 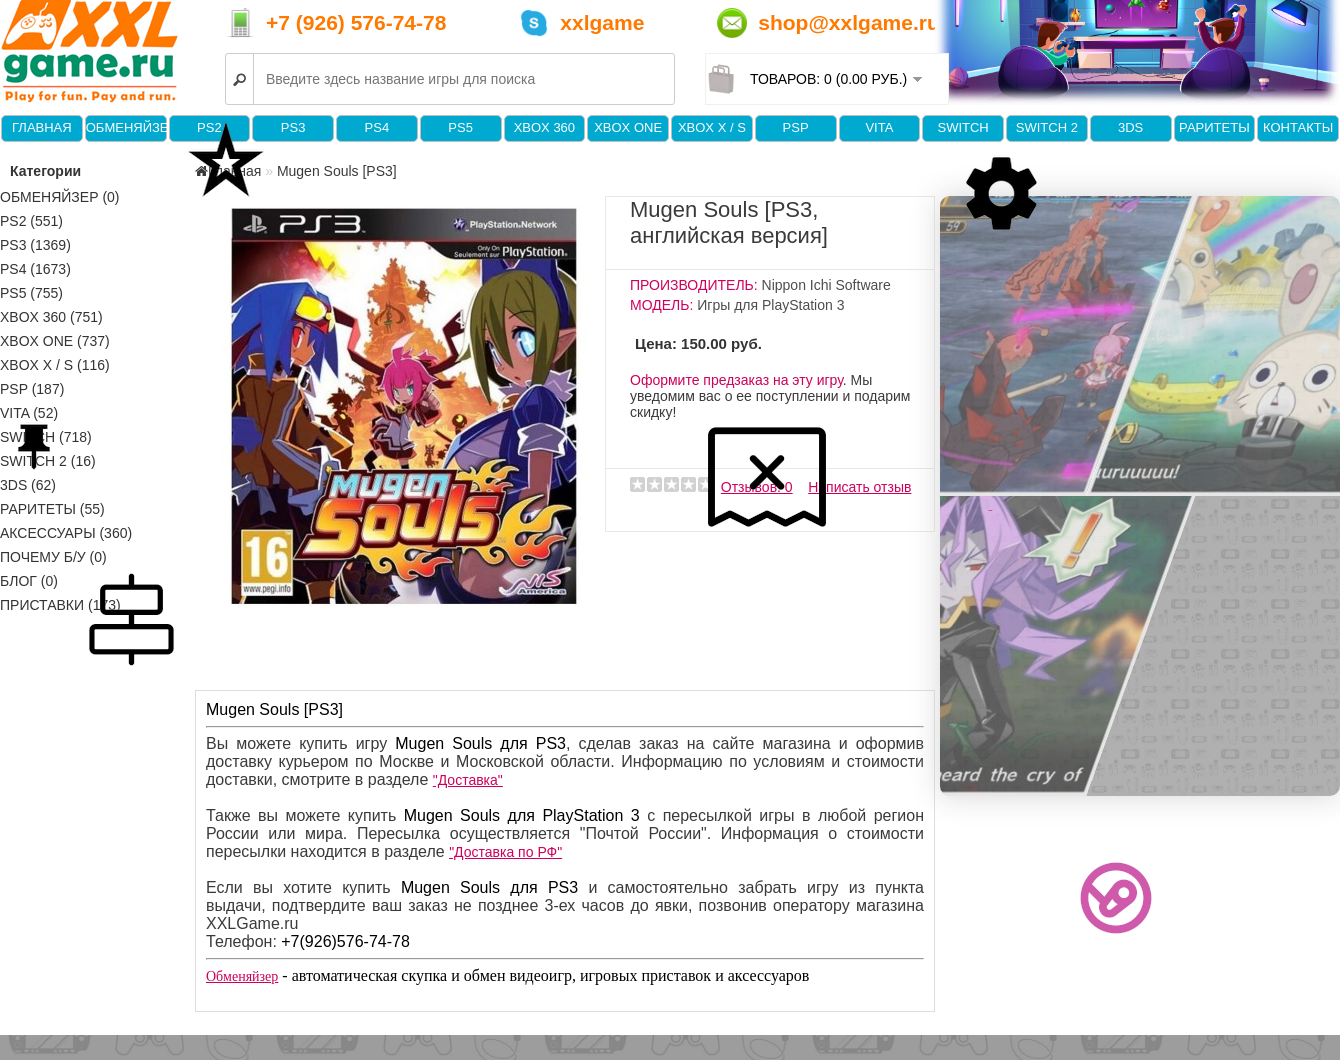 I want to click on align objects to horizontal center, so click(x=131, y=619).